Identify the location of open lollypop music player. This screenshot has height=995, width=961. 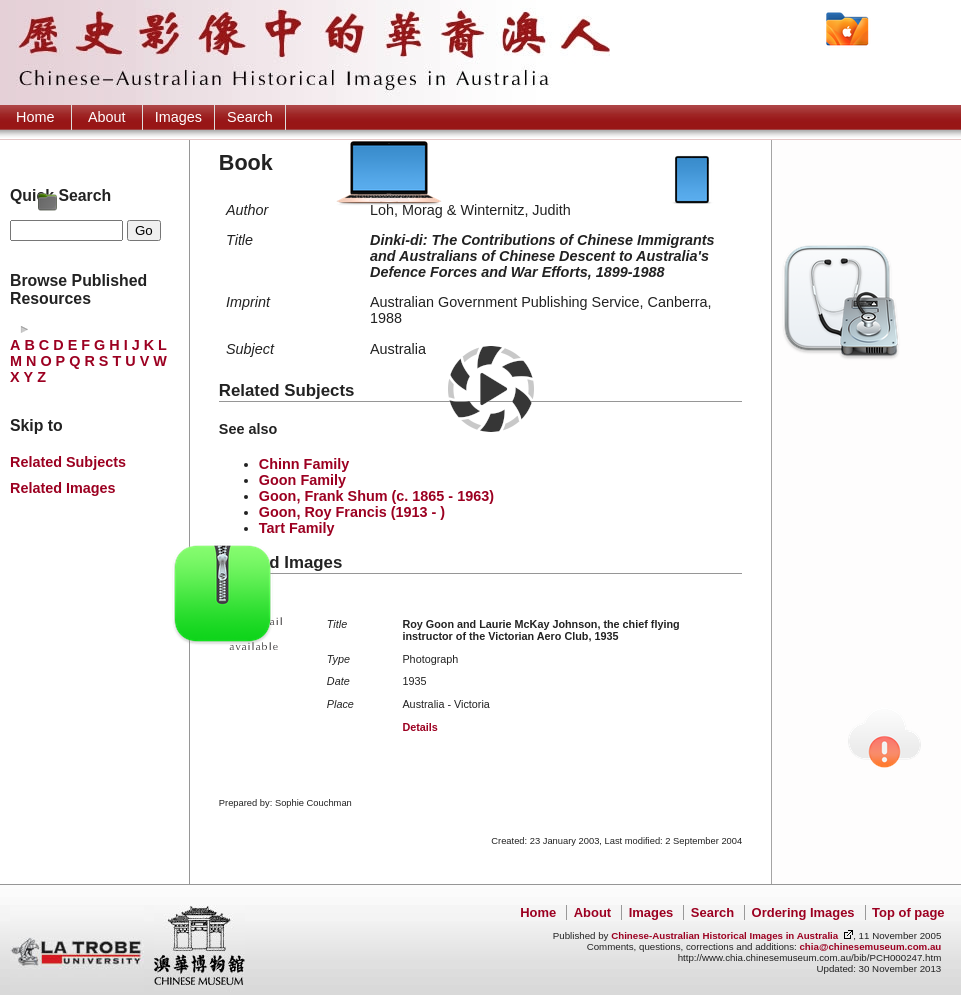
(491, 389).